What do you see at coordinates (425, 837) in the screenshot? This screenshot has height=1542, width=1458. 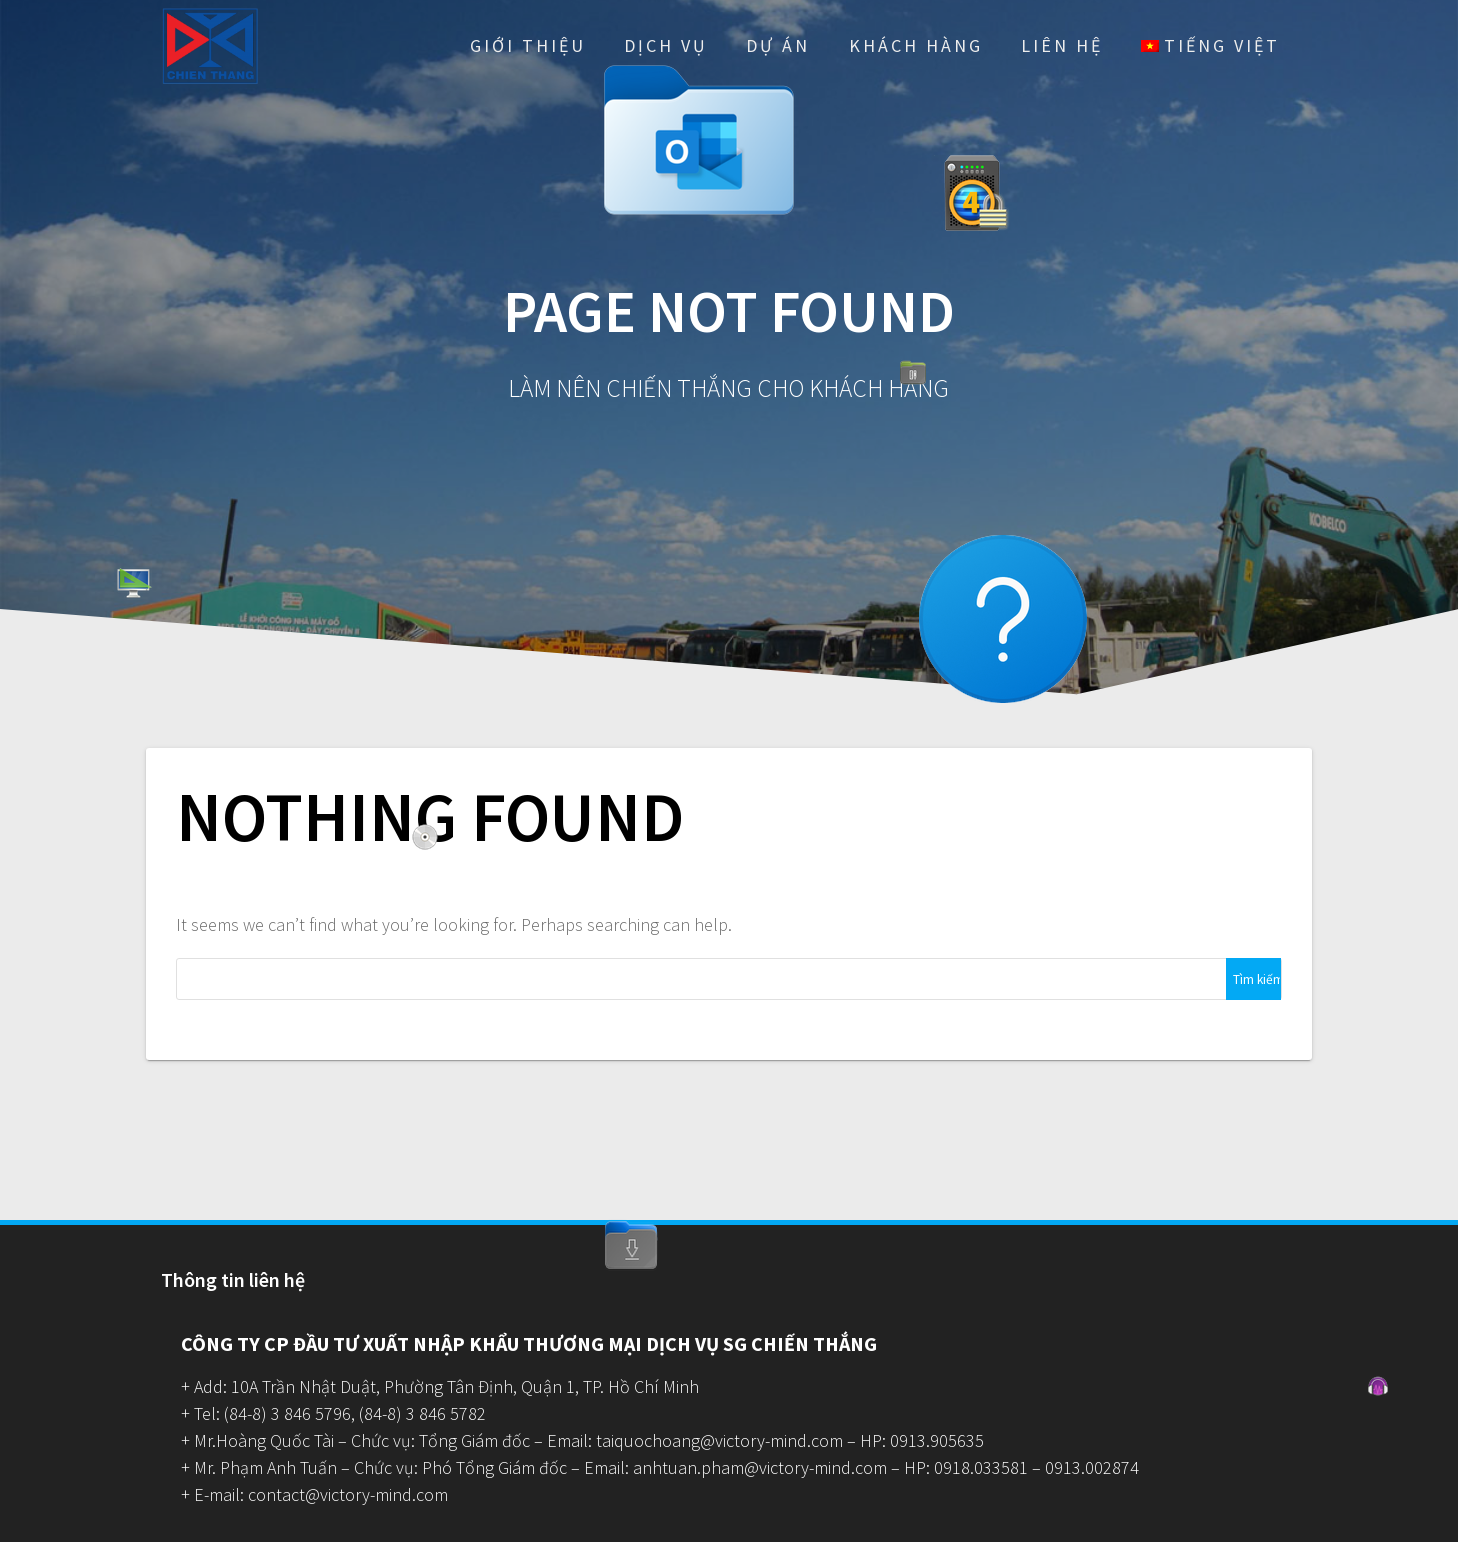 I see `unmount or eject a CD/DVD disc` at bounding box center [425, 837].